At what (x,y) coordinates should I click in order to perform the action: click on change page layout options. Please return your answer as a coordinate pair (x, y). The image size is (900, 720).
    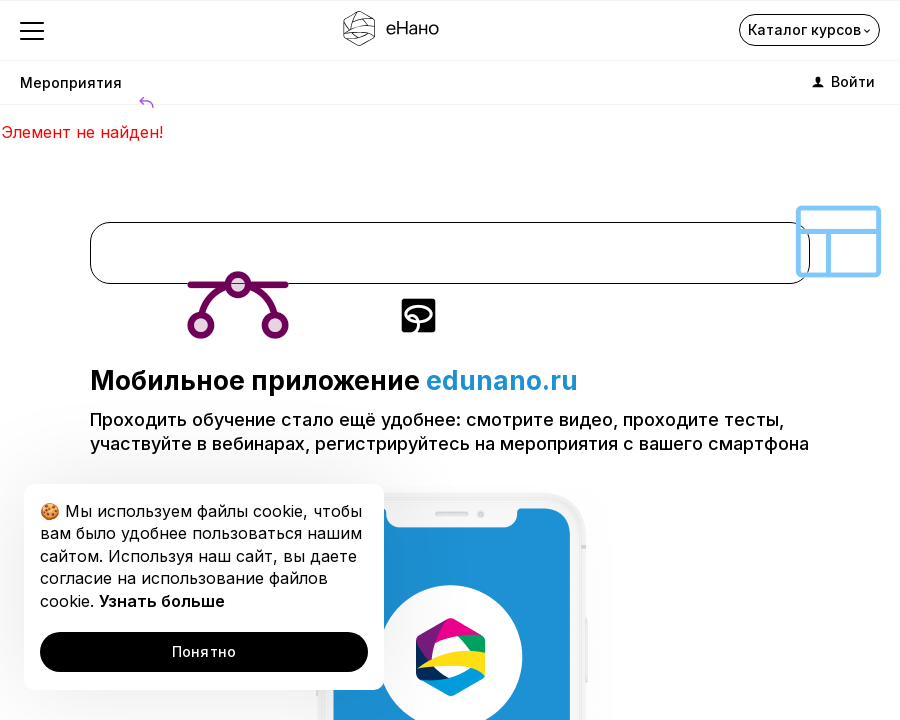
    Looking at the image, I should click on (838, 241).